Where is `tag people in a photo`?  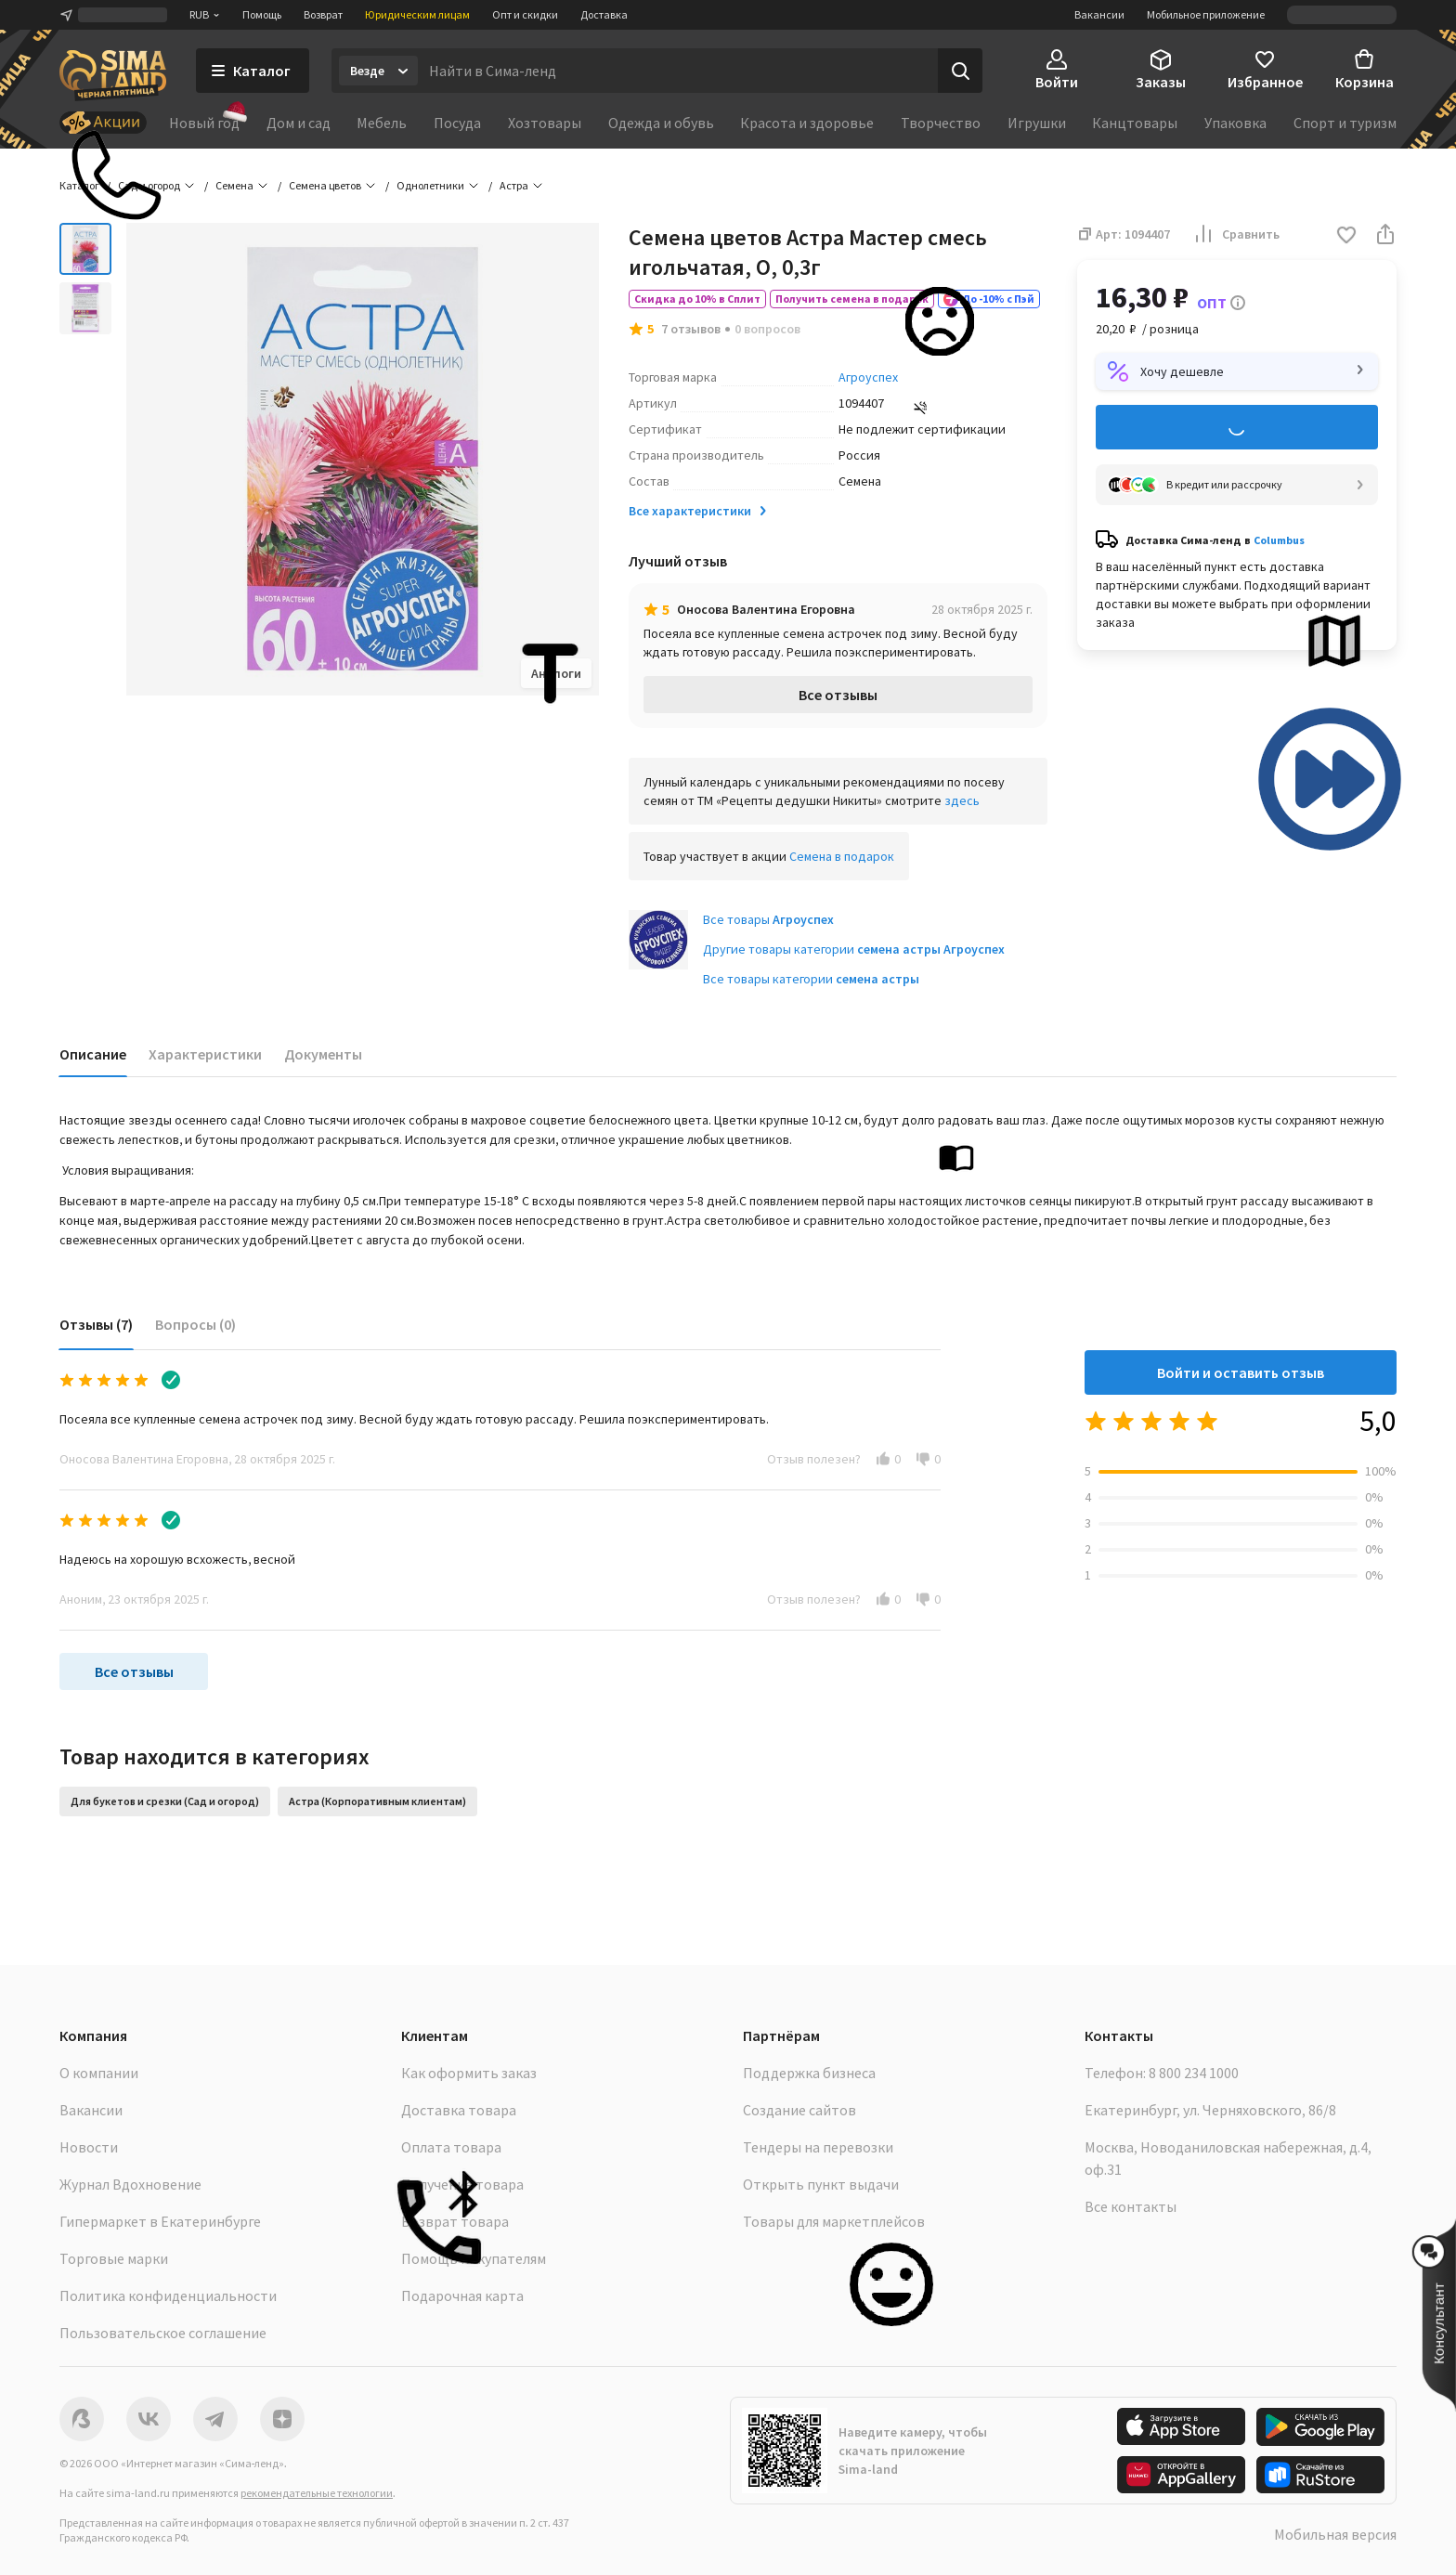
tag people in a photo is located at coordinates (891, 2284).